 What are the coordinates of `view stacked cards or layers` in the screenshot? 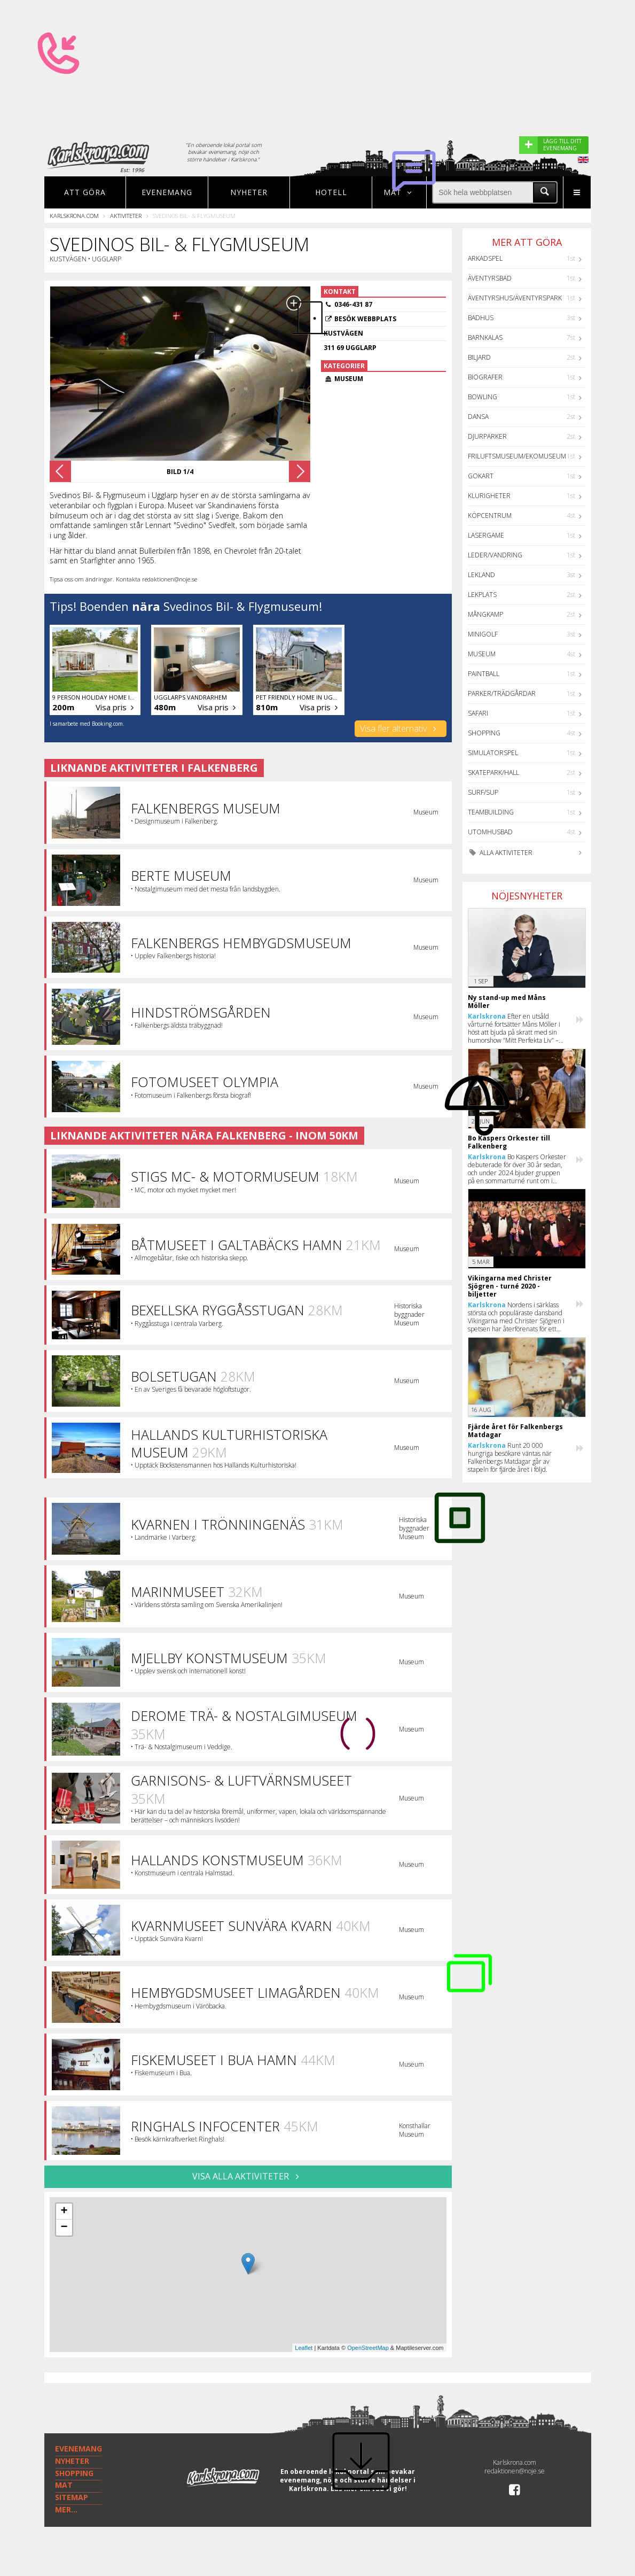 It's located at (469, 1973).